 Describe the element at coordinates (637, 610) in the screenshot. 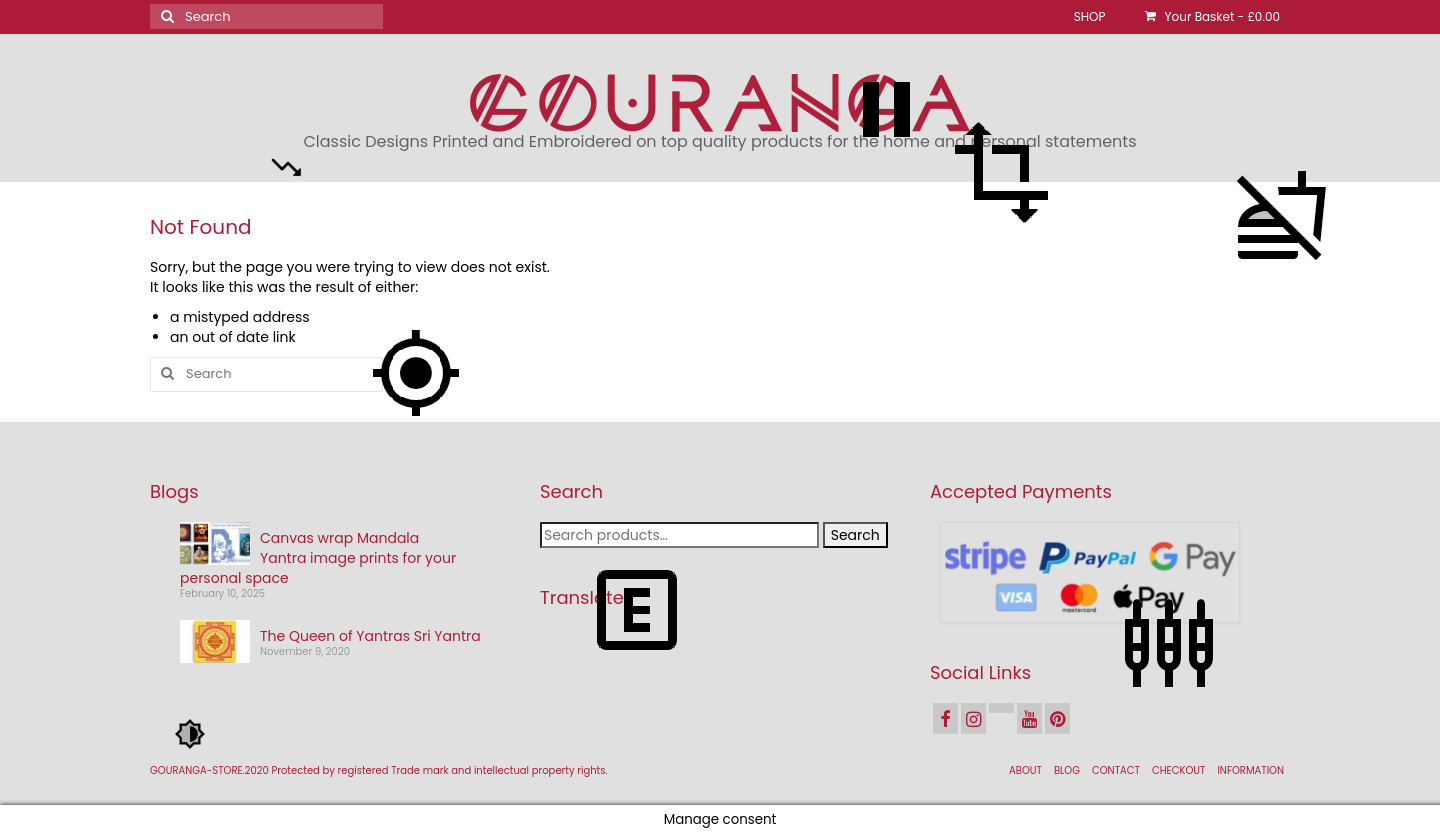

I see `indicates explicit content warning` at that location.